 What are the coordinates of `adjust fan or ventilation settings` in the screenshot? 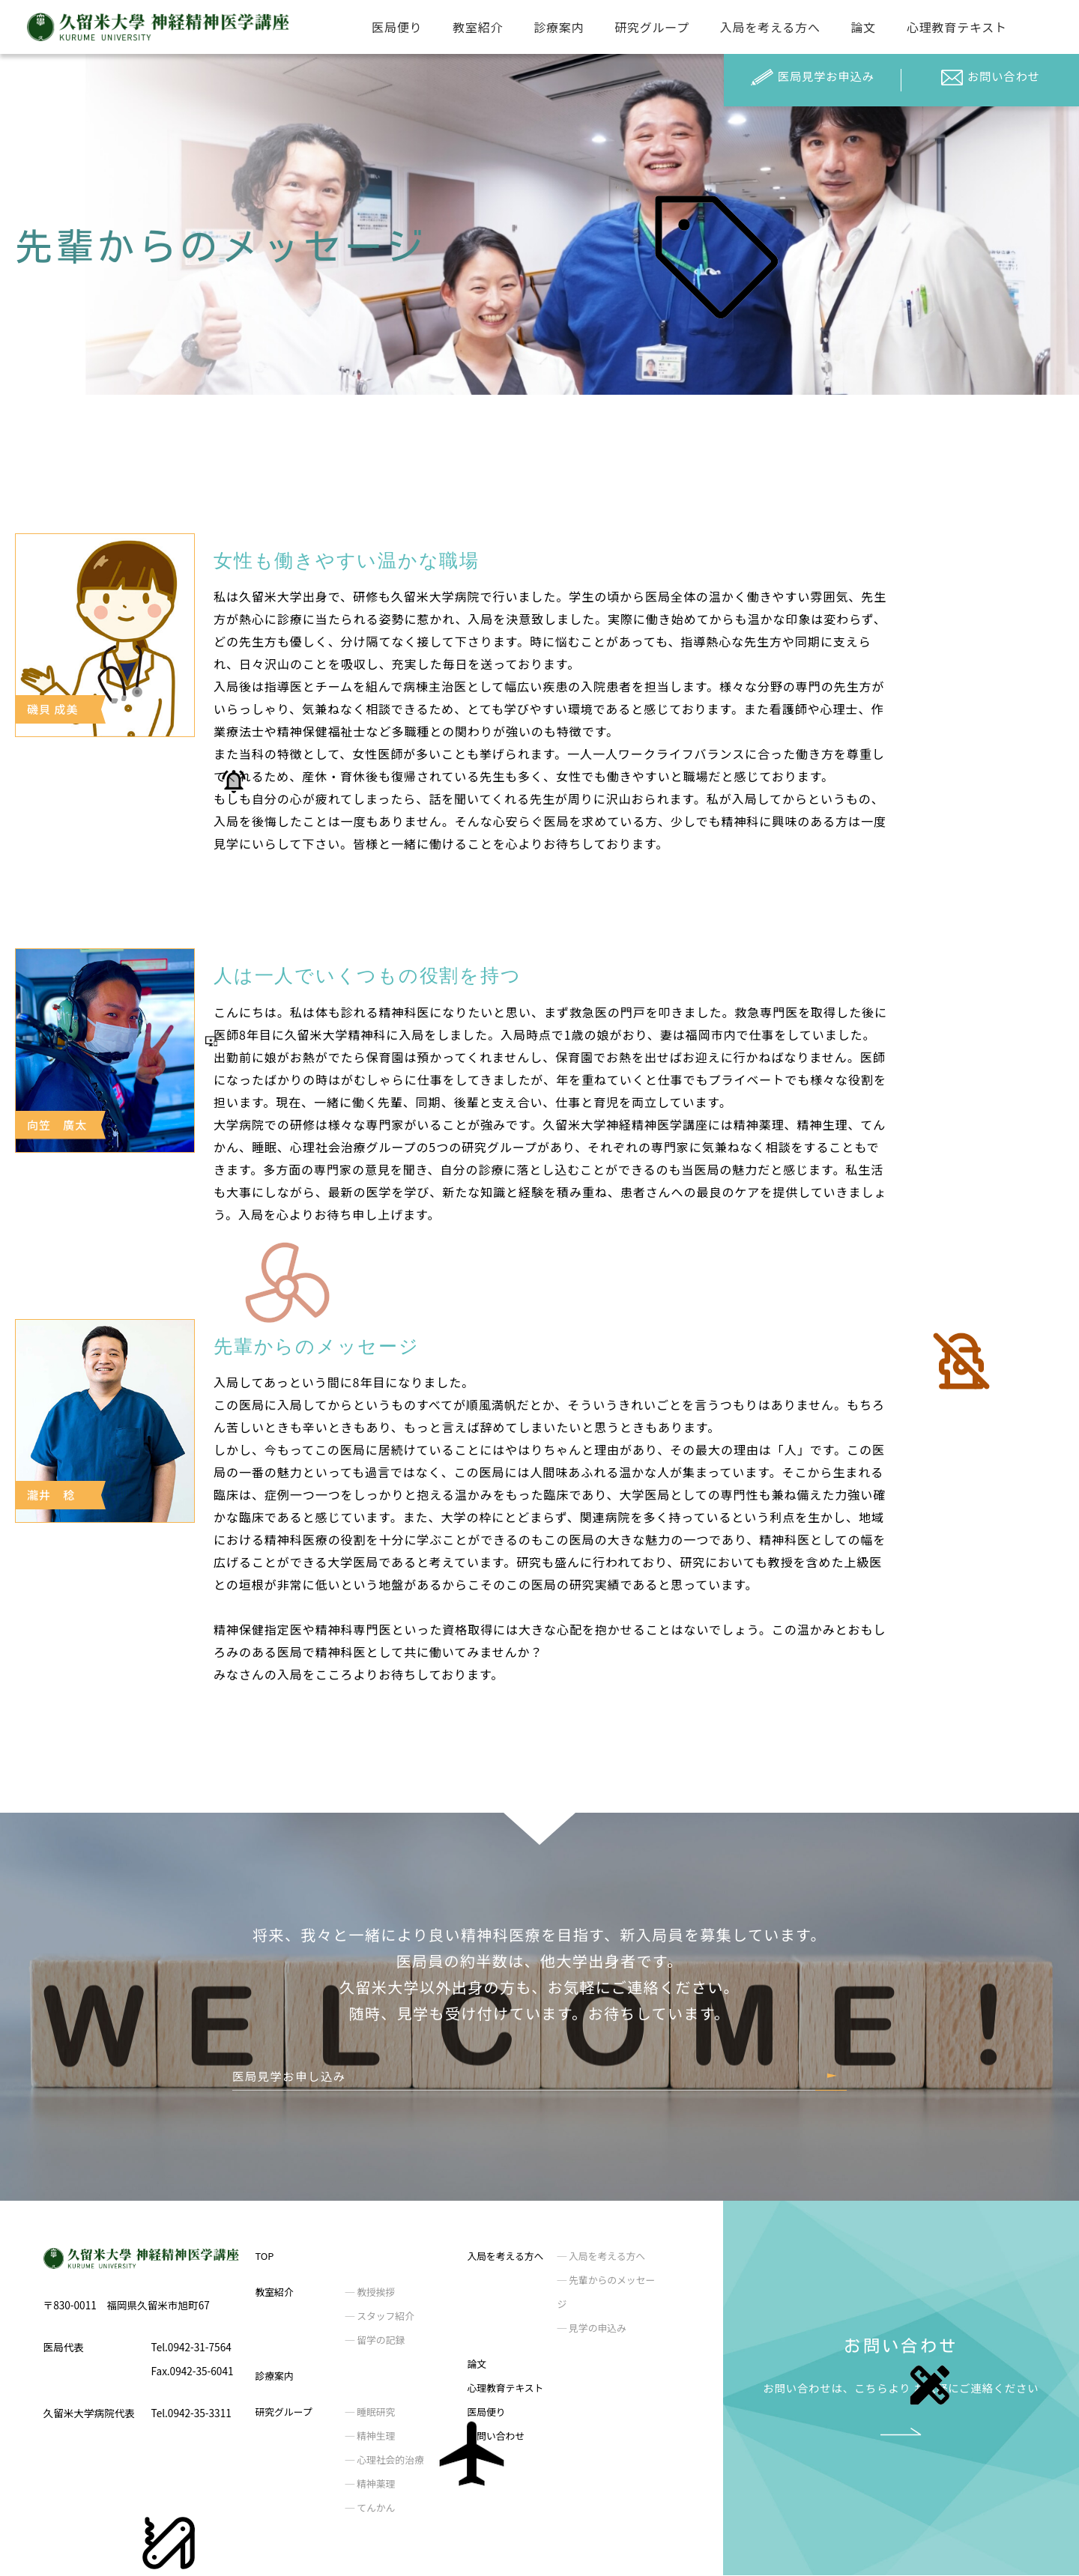 It's located at (286, 1287).